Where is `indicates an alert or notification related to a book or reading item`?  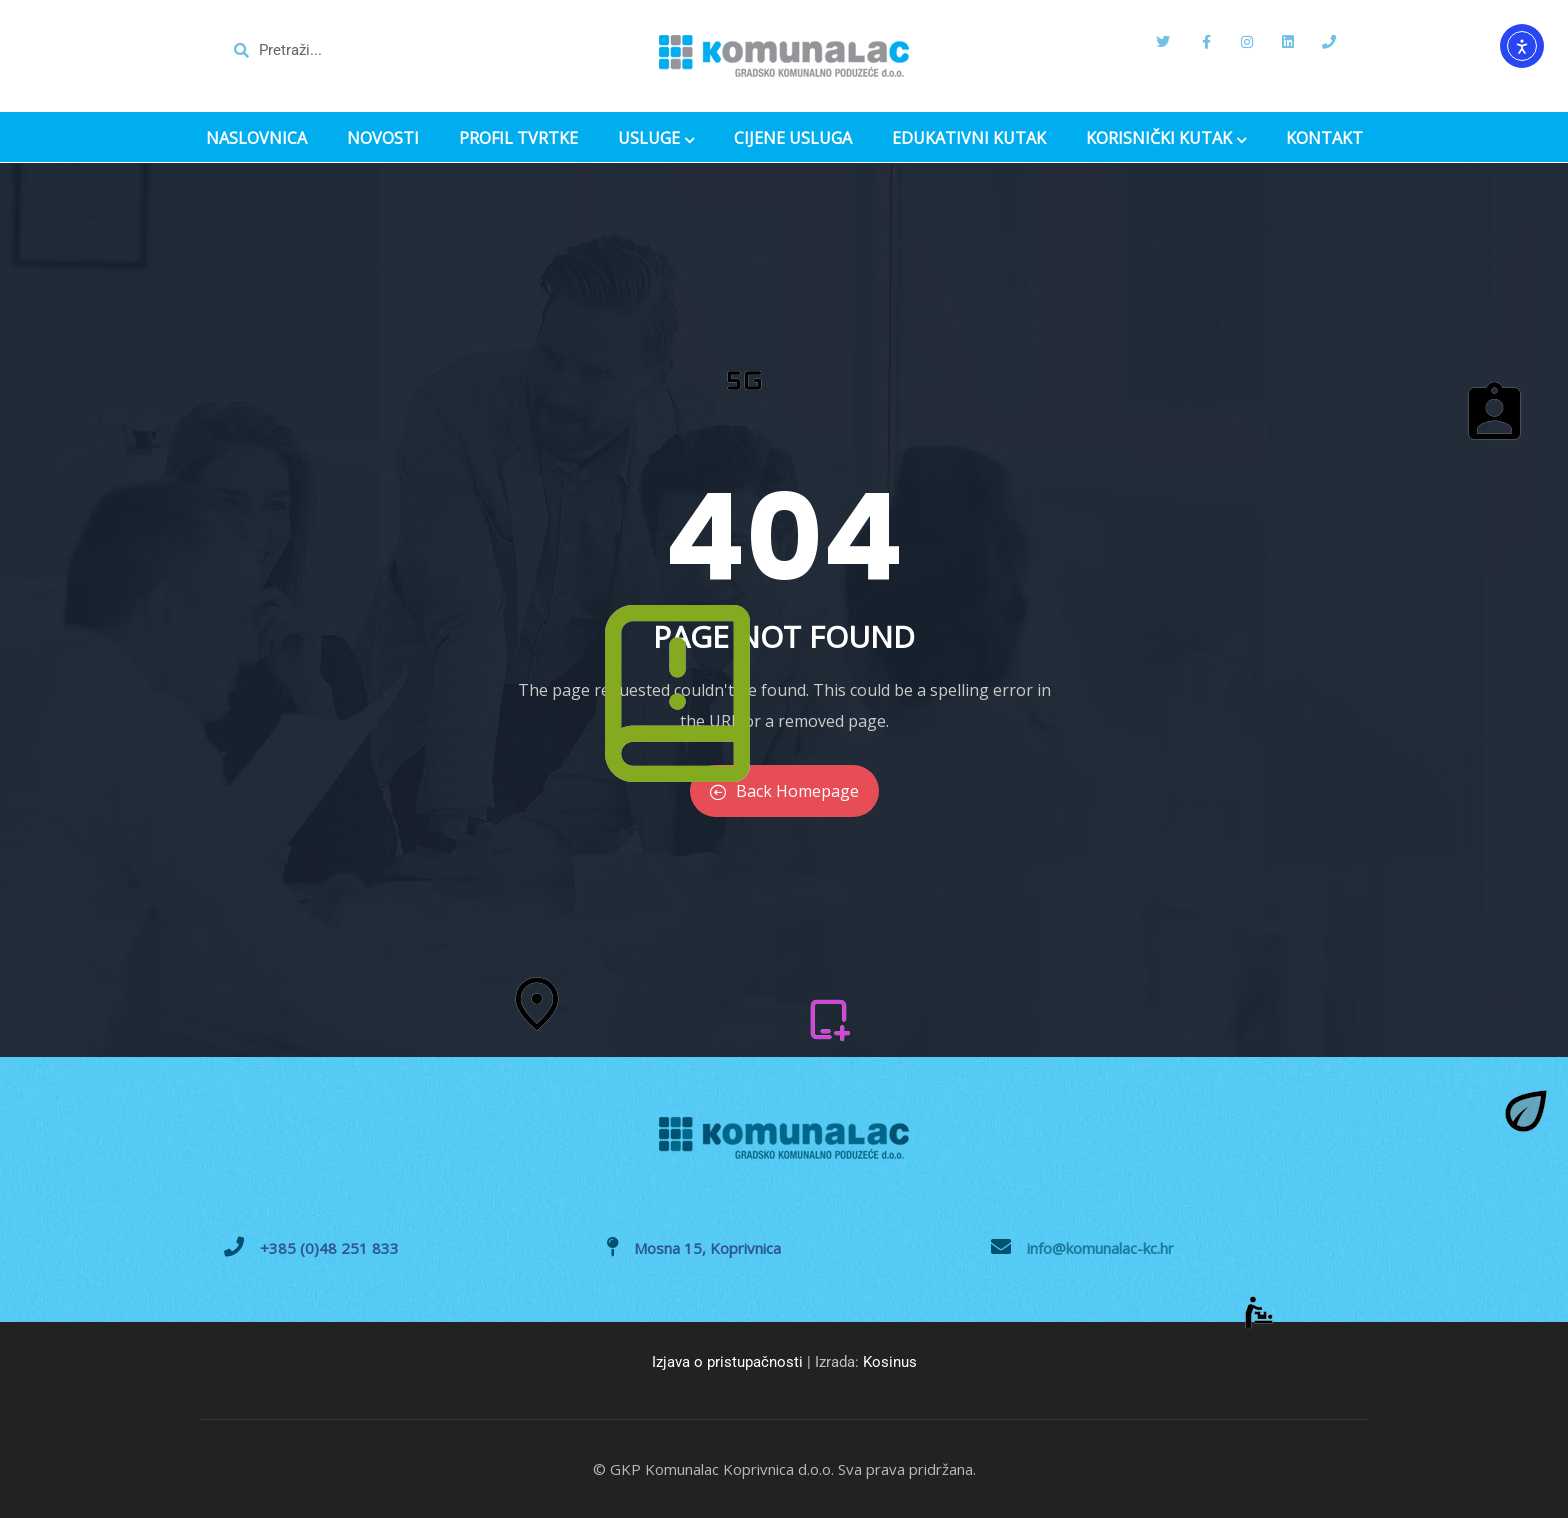 indicates an alert or notification related to a book or reading item is located at coordinates (677, 693).